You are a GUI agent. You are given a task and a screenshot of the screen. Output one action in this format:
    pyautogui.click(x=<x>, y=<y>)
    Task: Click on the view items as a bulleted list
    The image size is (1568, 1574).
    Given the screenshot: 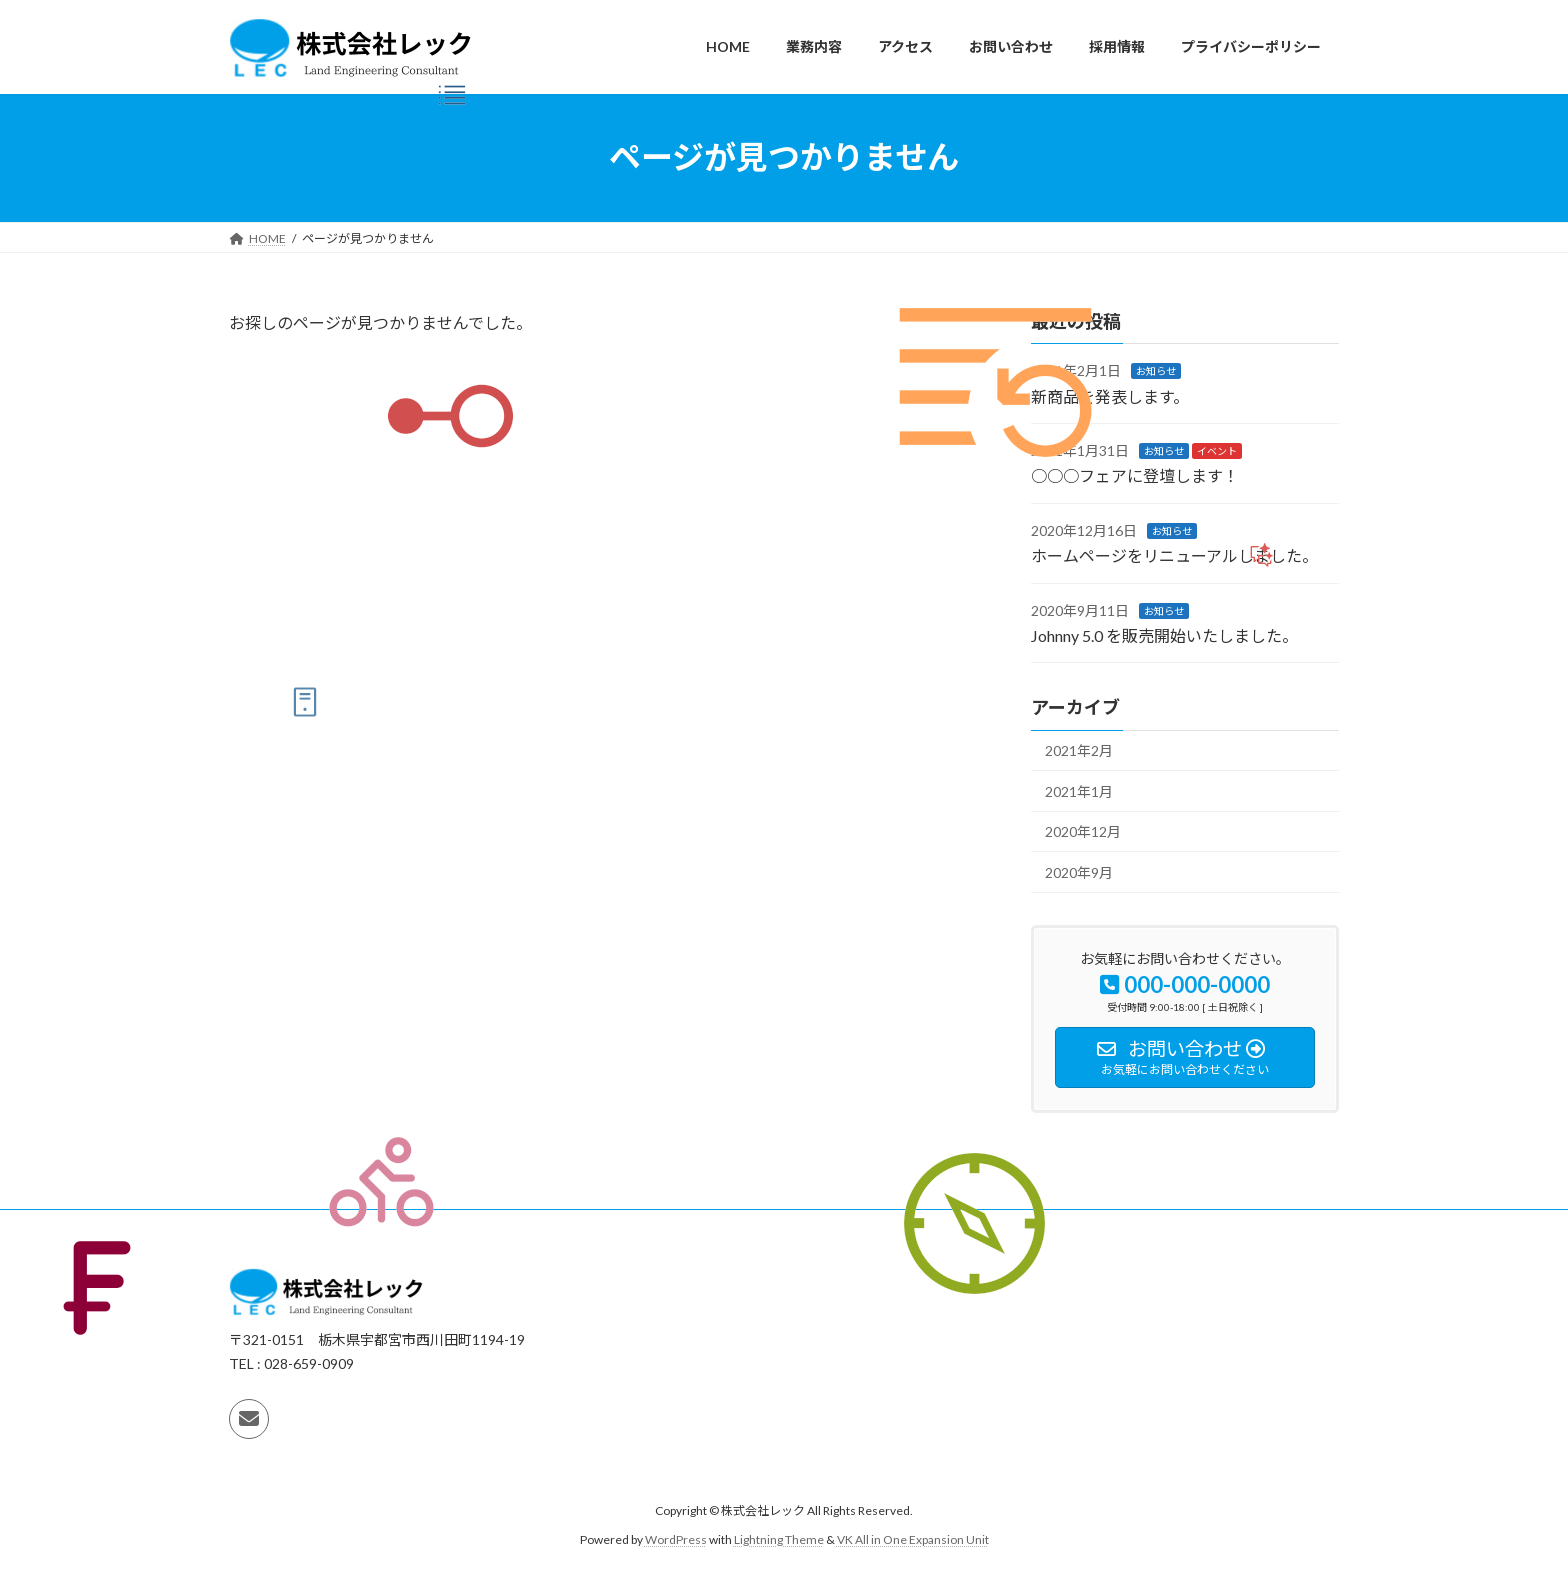 What is the action you would take?
    pyautogui.click(x=452, y=95)
    